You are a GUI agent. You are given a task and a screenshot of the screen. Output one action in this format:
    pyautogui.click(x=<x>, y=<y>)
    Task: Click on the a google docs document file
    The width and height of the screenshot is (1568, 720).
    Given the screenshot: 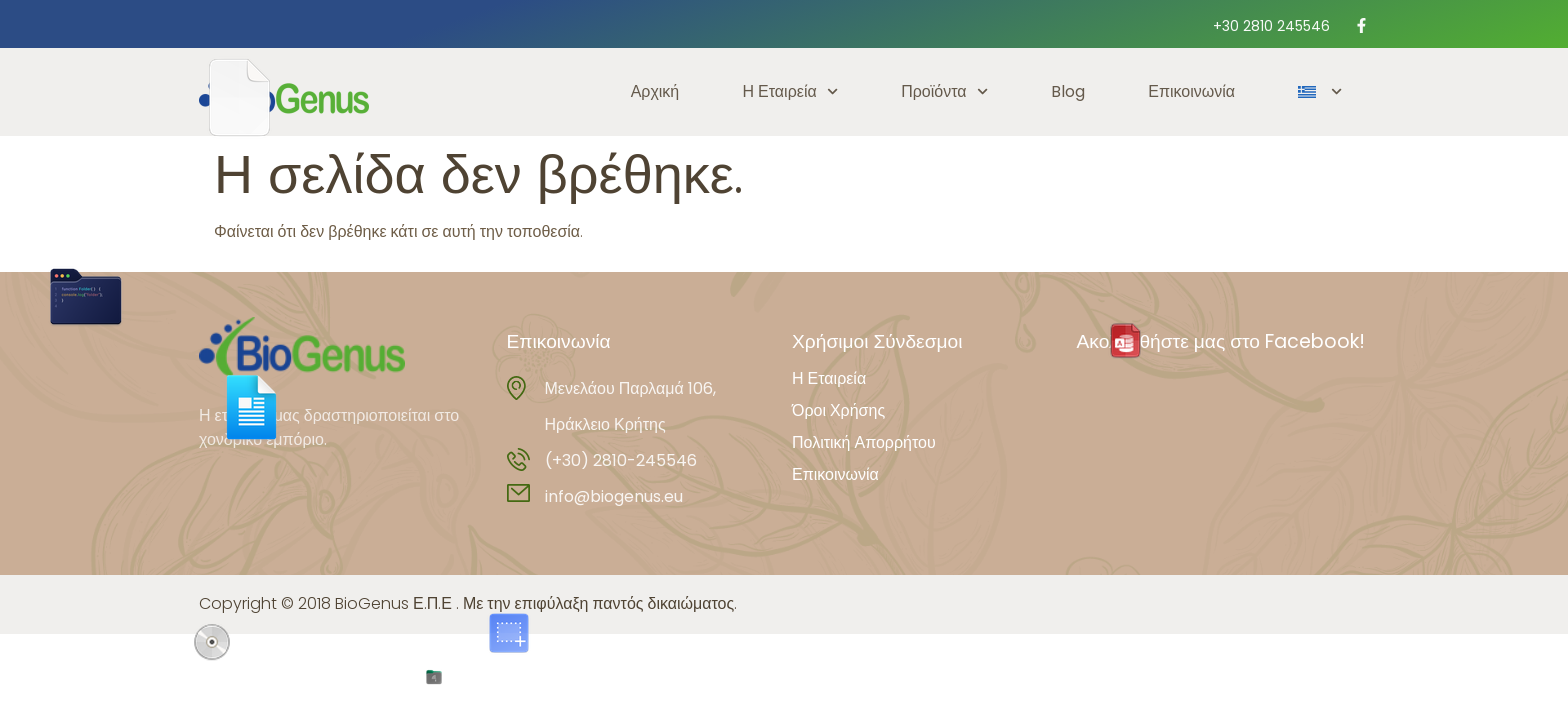 What is the action you would take?
    pyautogui.click(x=251, y=408)
    